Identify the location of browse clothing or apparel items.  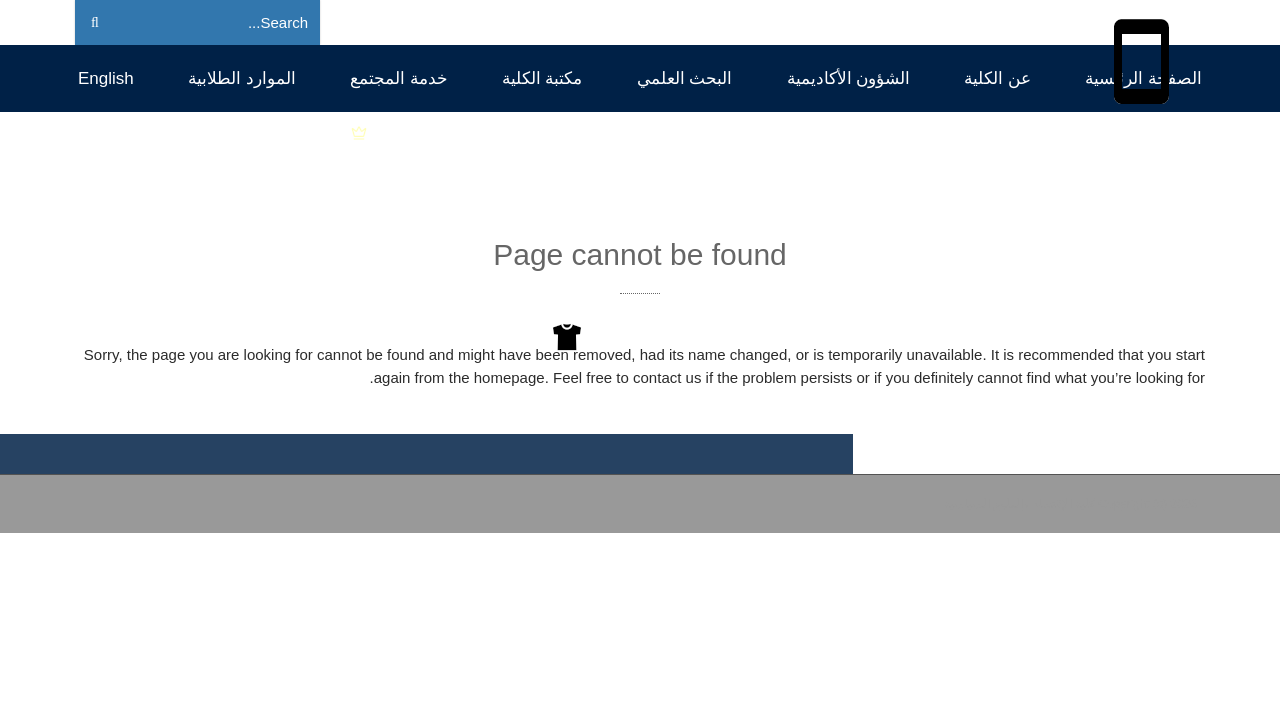
(567, 337).